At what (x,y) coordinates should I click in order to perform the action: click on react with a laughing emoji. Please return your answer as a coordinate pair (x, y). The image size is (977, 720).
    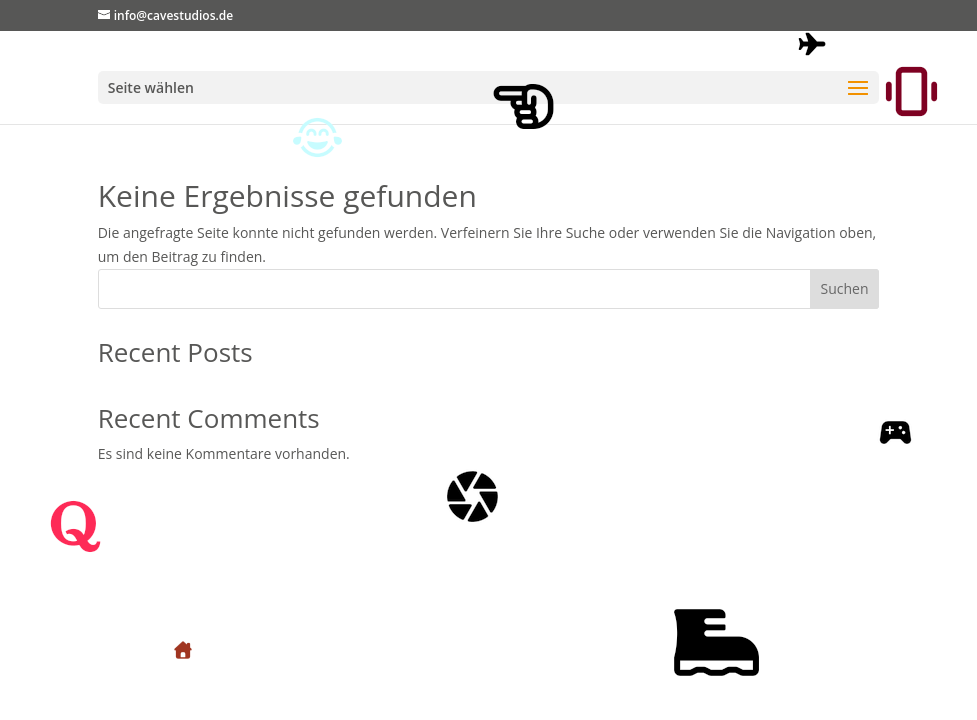
    Looking at the image, I should click on (317, 137).